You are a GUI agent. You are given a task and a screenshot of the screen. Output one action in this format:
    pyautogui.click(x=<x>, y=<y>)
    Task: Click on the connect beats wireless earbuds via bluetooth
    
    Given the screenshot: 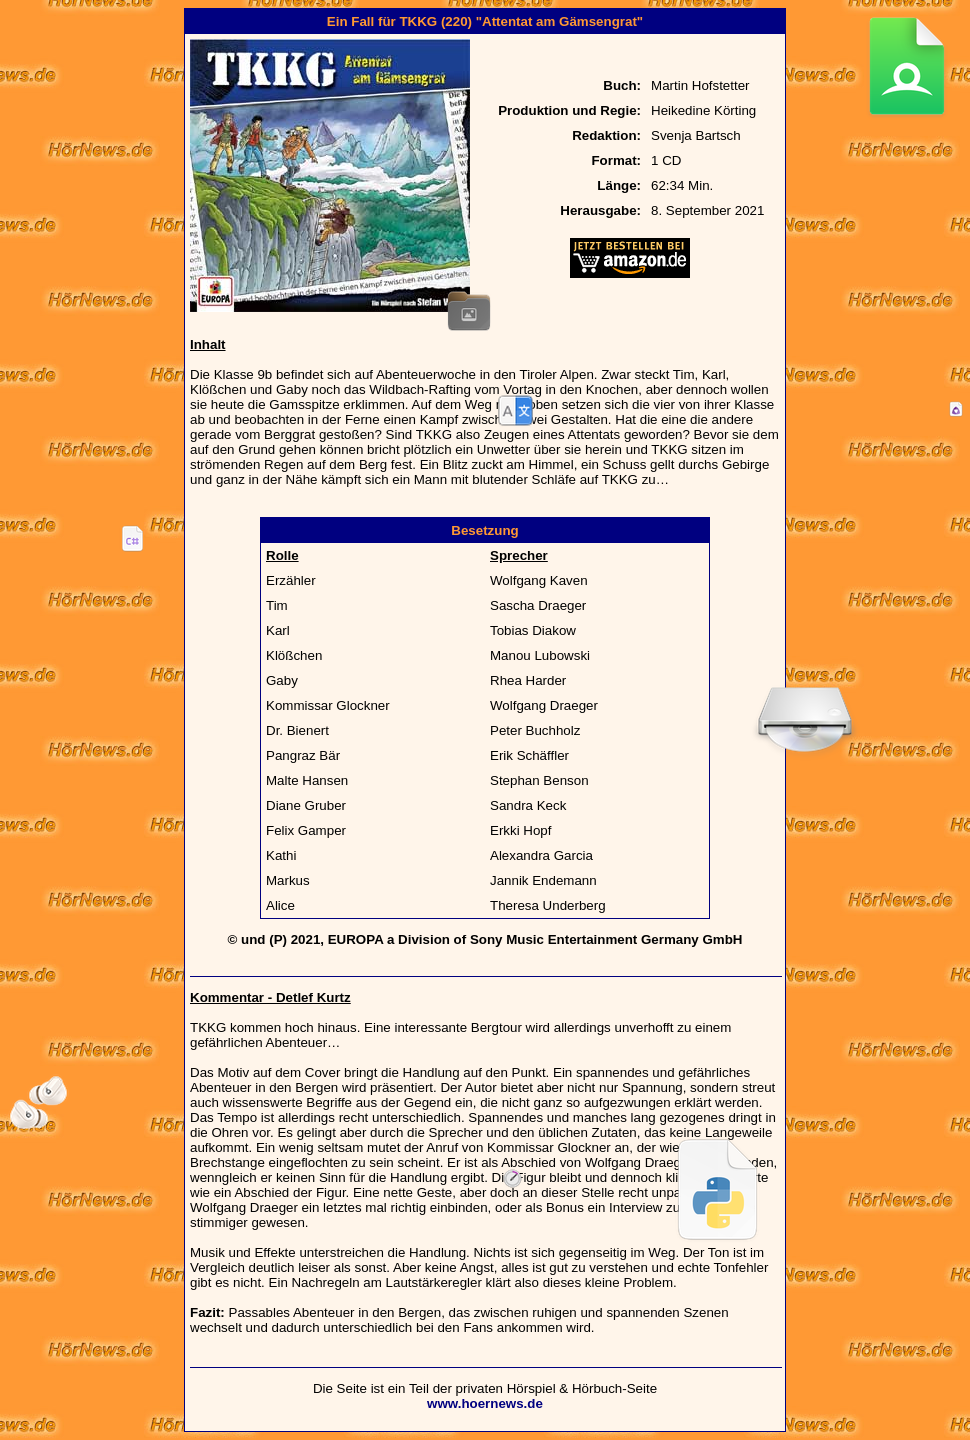 What is the action you would take?
    pyautogui.click(x=39, y=1103)
    